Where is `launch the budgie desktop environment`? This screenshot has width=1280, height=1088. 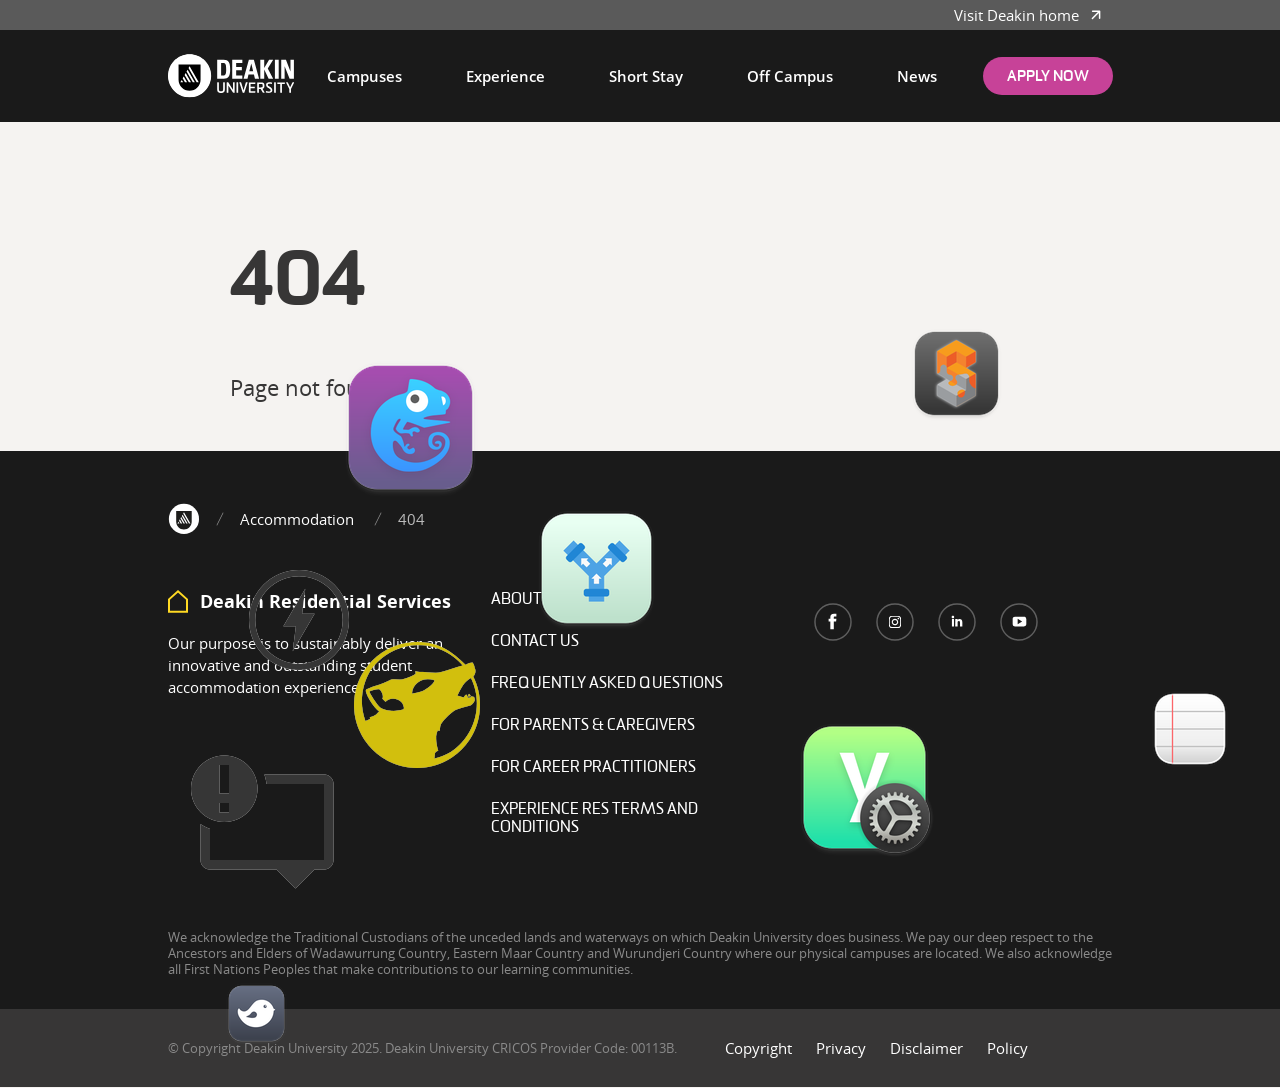
launch the budgie desktop environment is located at coordinates (256, 1013).